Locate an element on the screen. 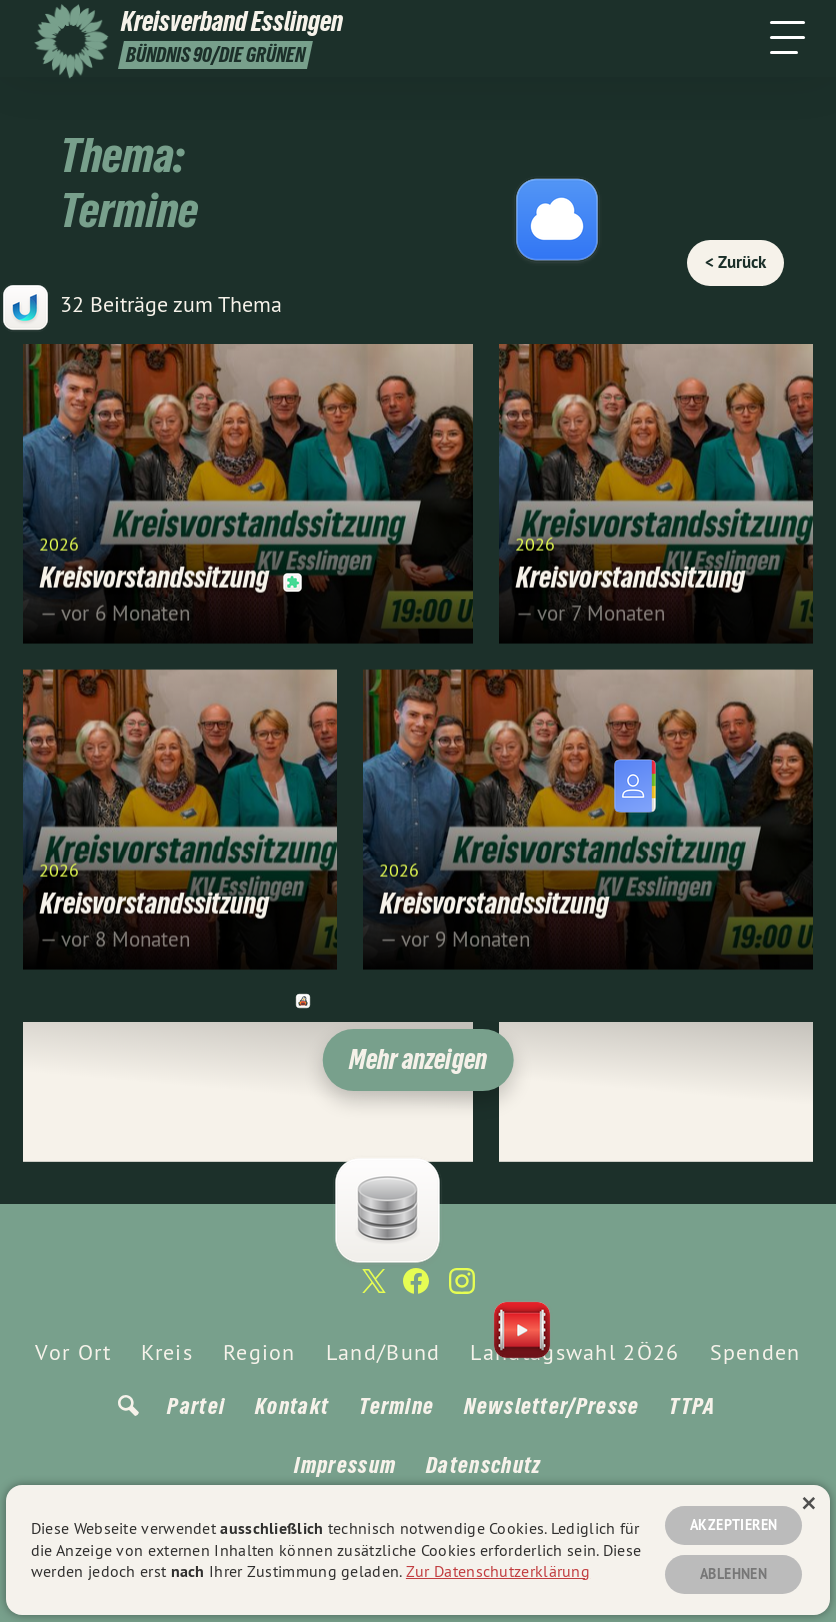  open the contacts app is located at coordinates (635, 786).